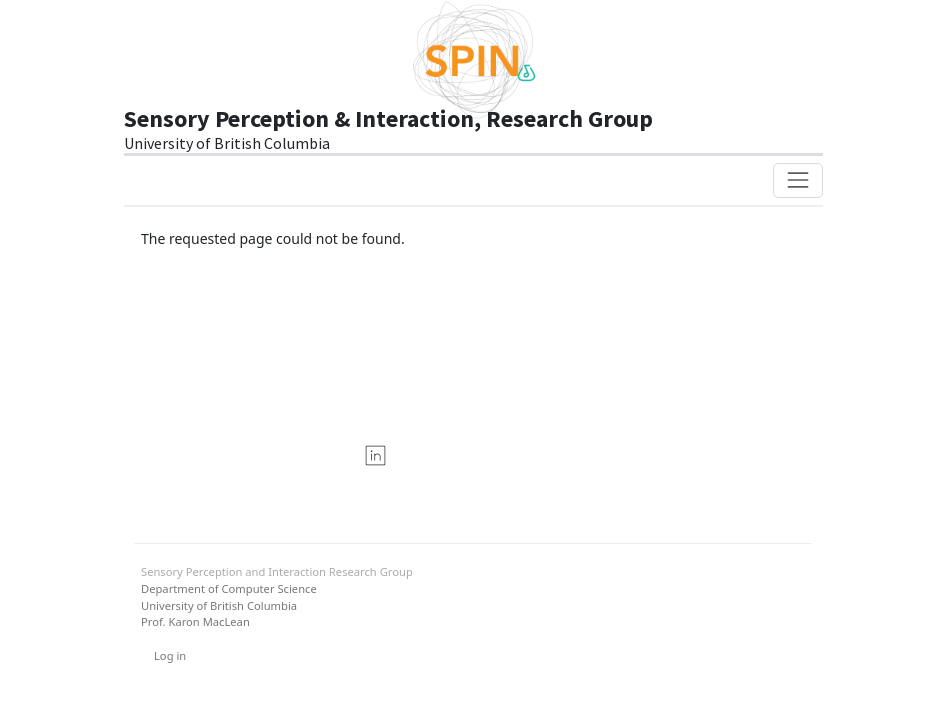 The width and height of the screenshot is (946, 720). Describe the element at coordinates (526, 72) in the screenshot. I see `open bandlab music creation app` at that location.